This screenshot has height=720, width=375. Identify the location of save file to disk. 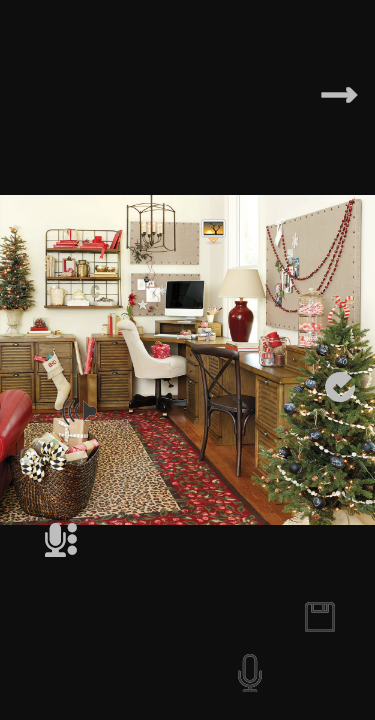
(320, 617).